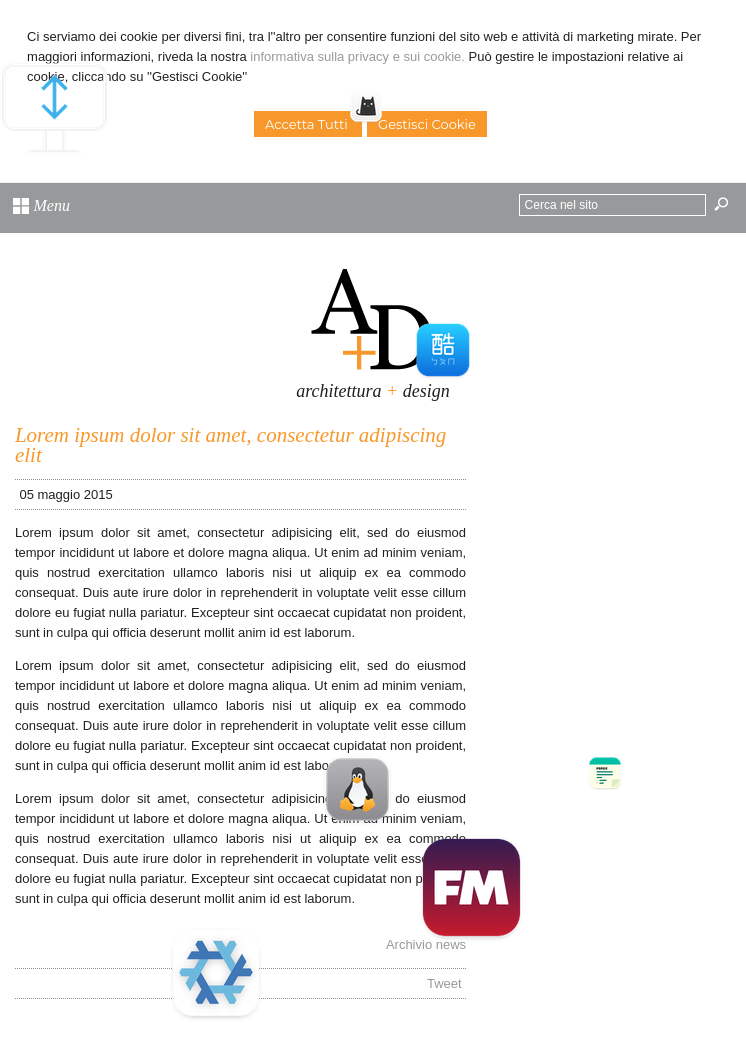 The height and width of the screenshot is (1044, 746). Describe the element at coordinates (366, 106) in the screenshot. I see `open the Clash proxy app` at that location.